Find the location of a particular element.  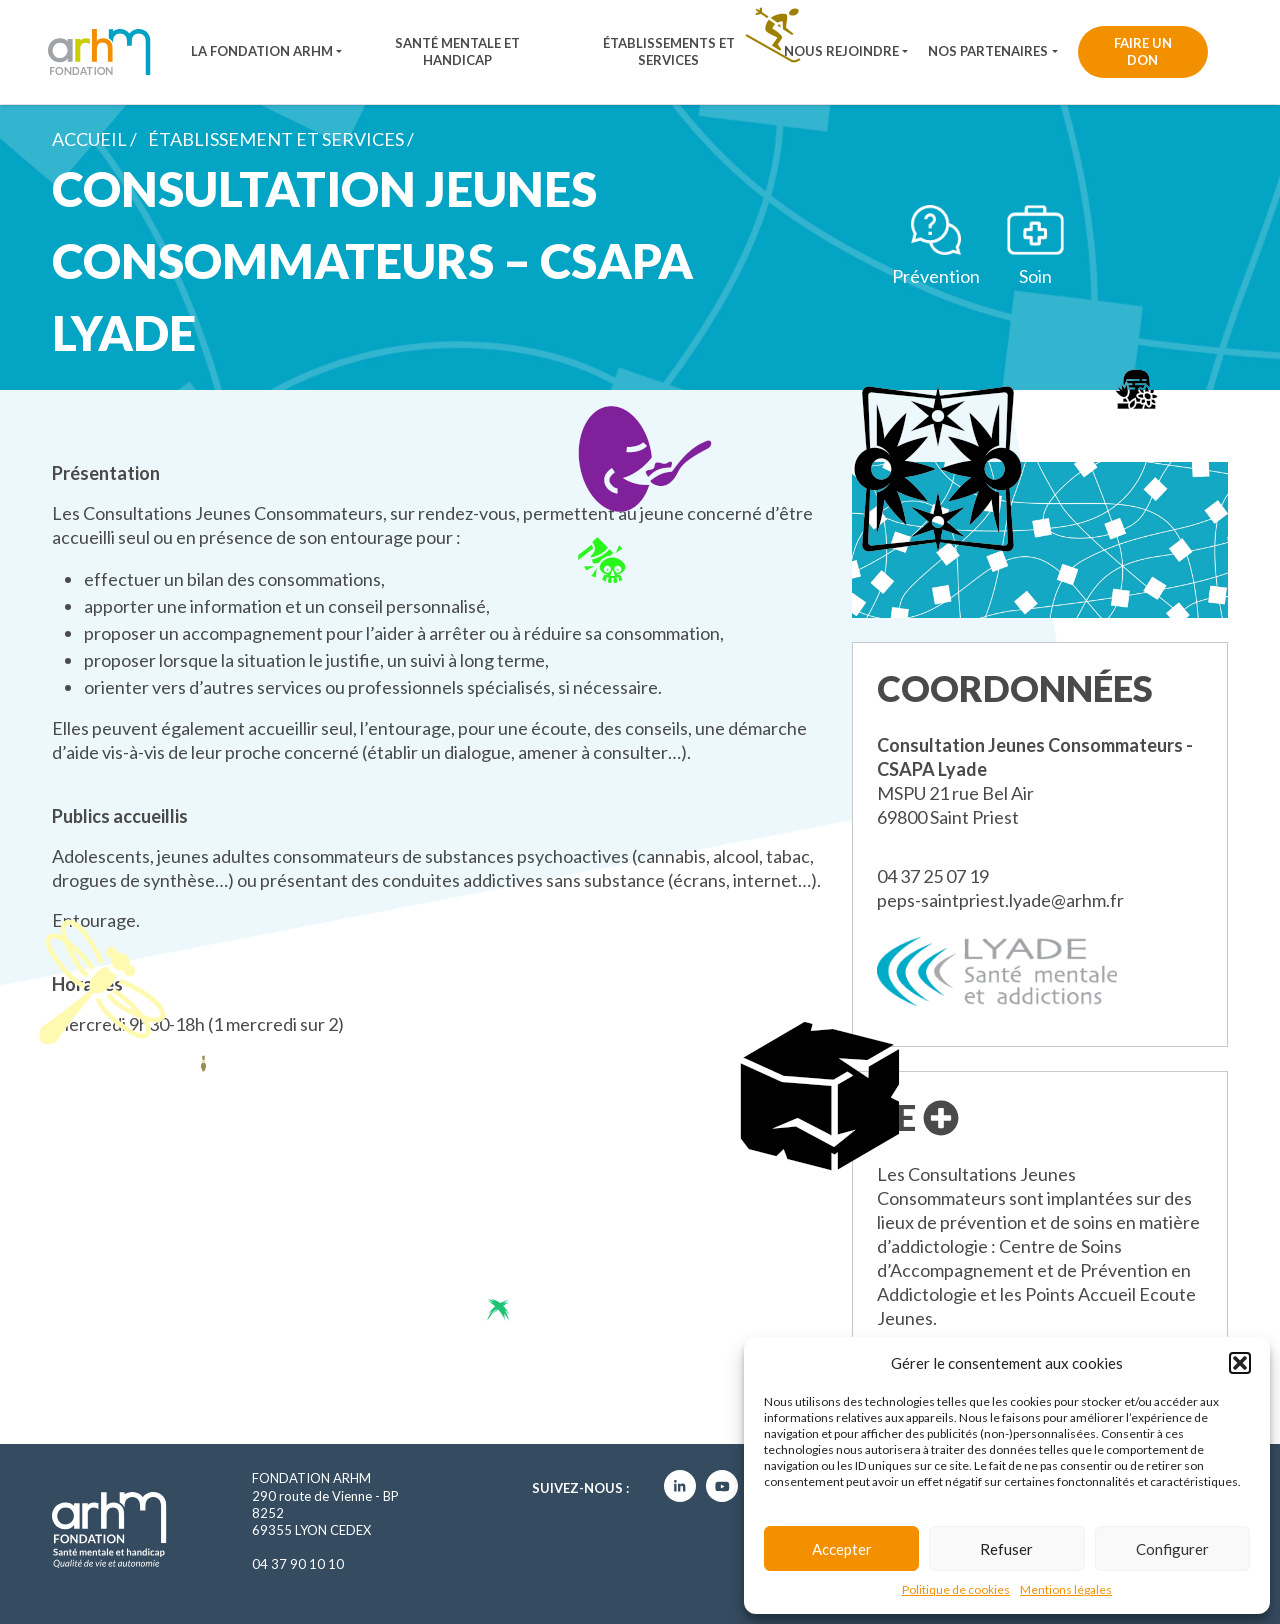

access bowling game or activity is located at coordinates (203, 1063).